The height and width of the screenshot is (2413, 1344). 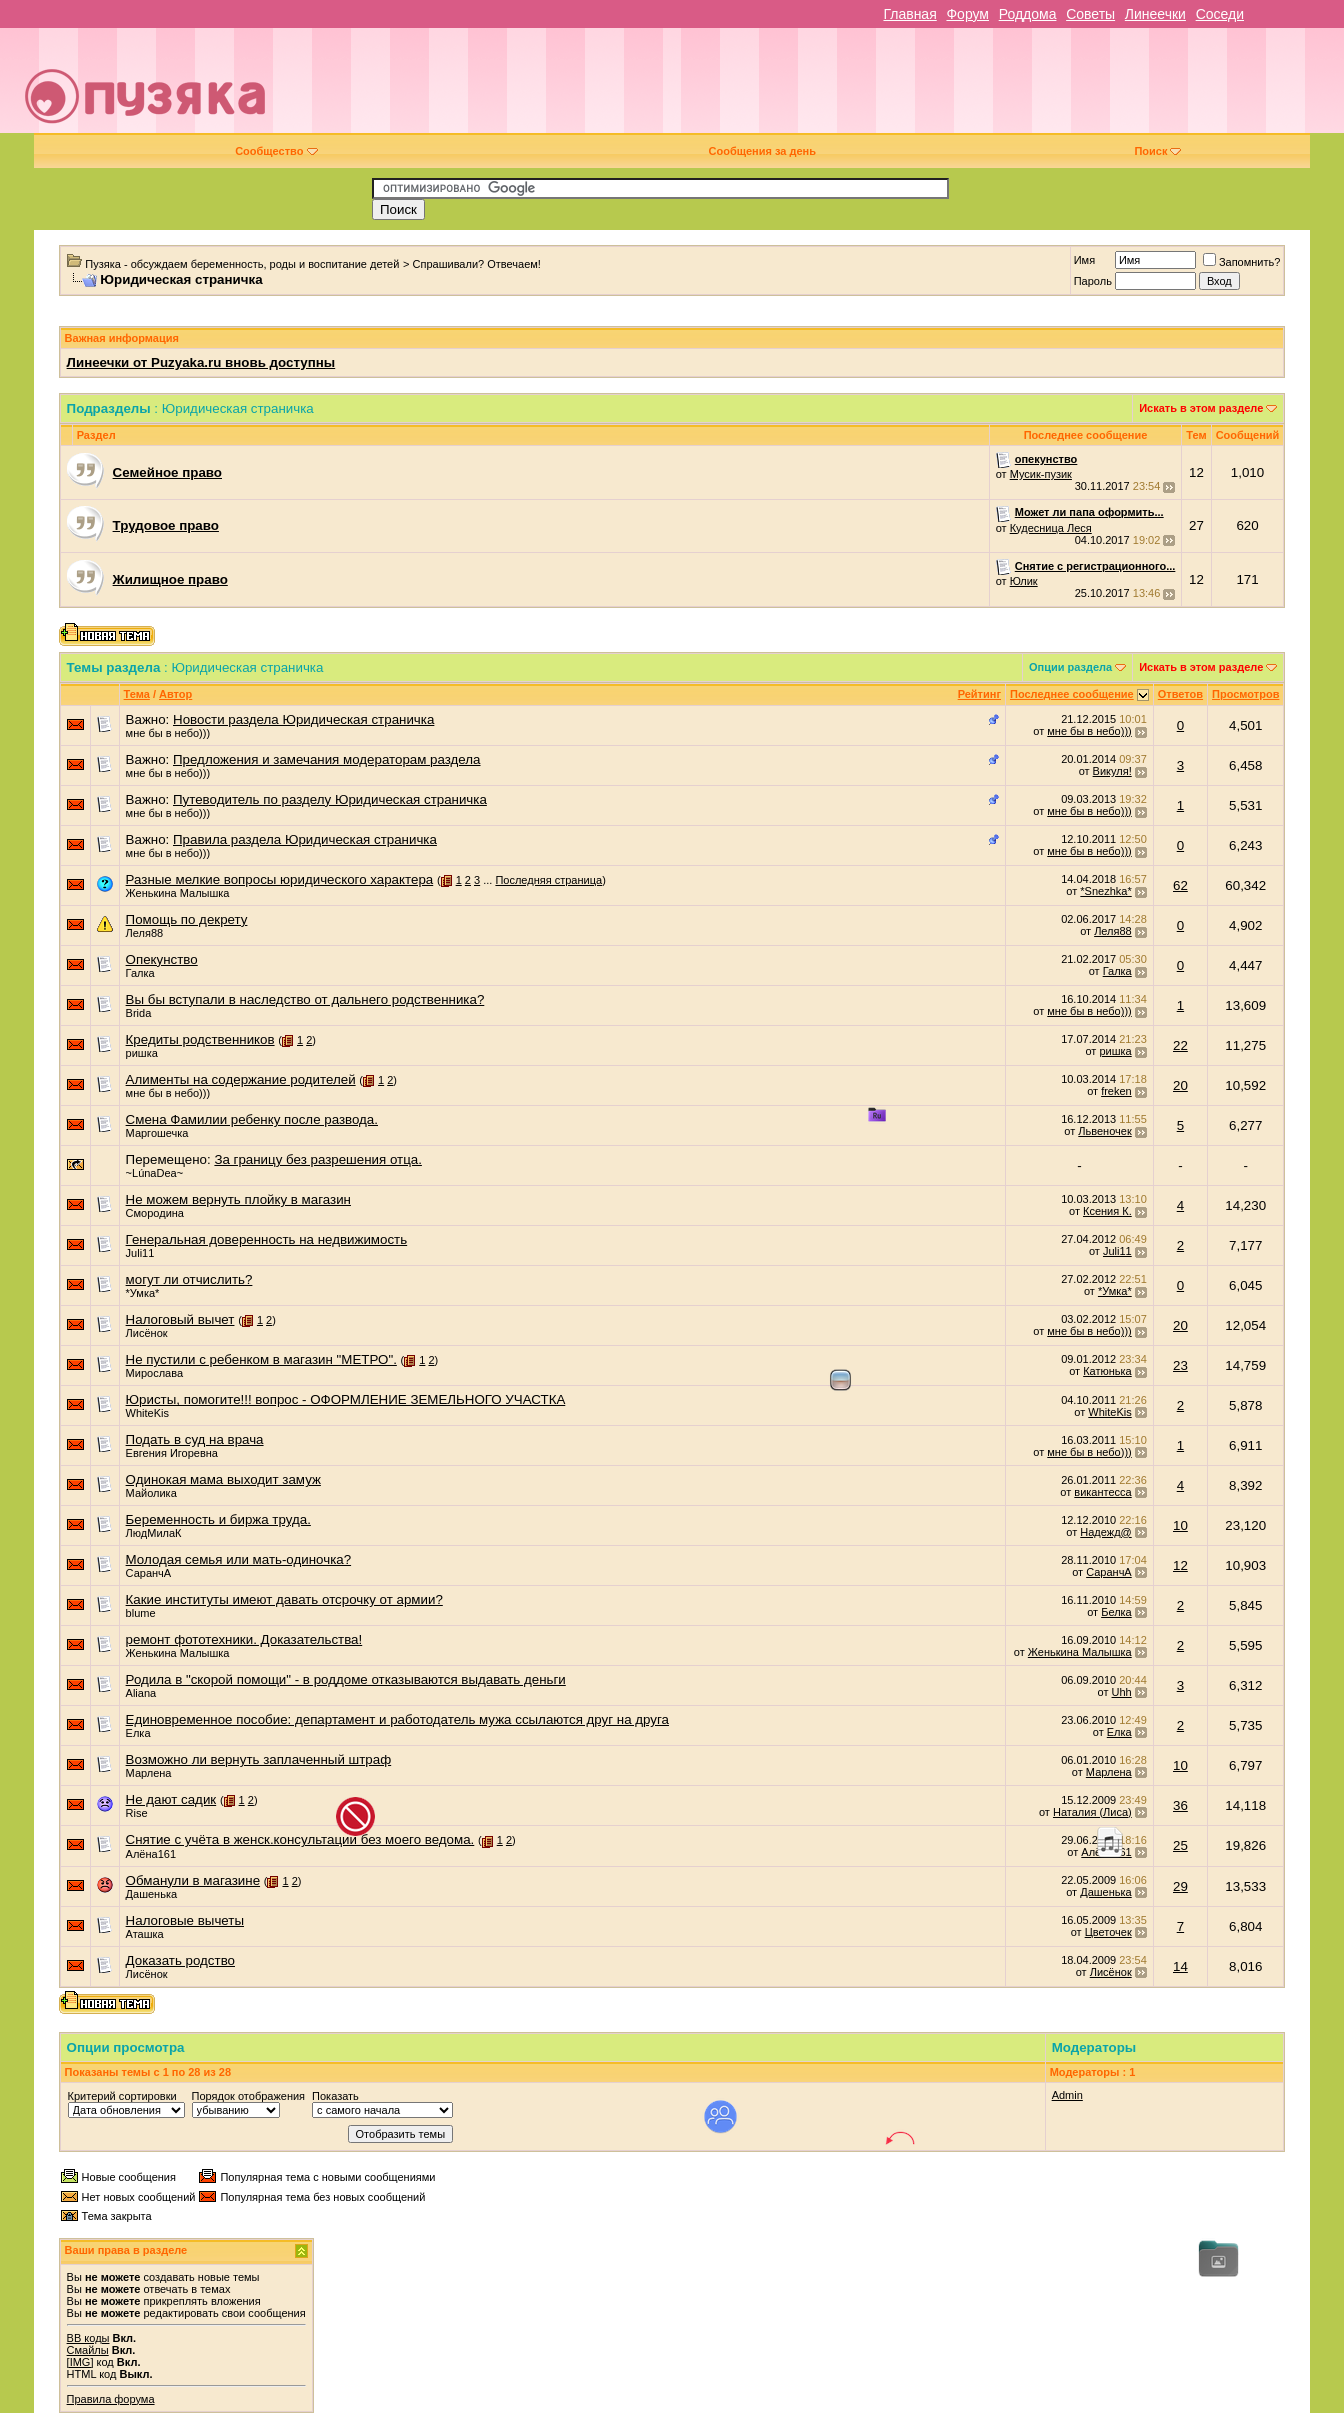 I want to click on delete selected item, so click(x=355, y=1816).